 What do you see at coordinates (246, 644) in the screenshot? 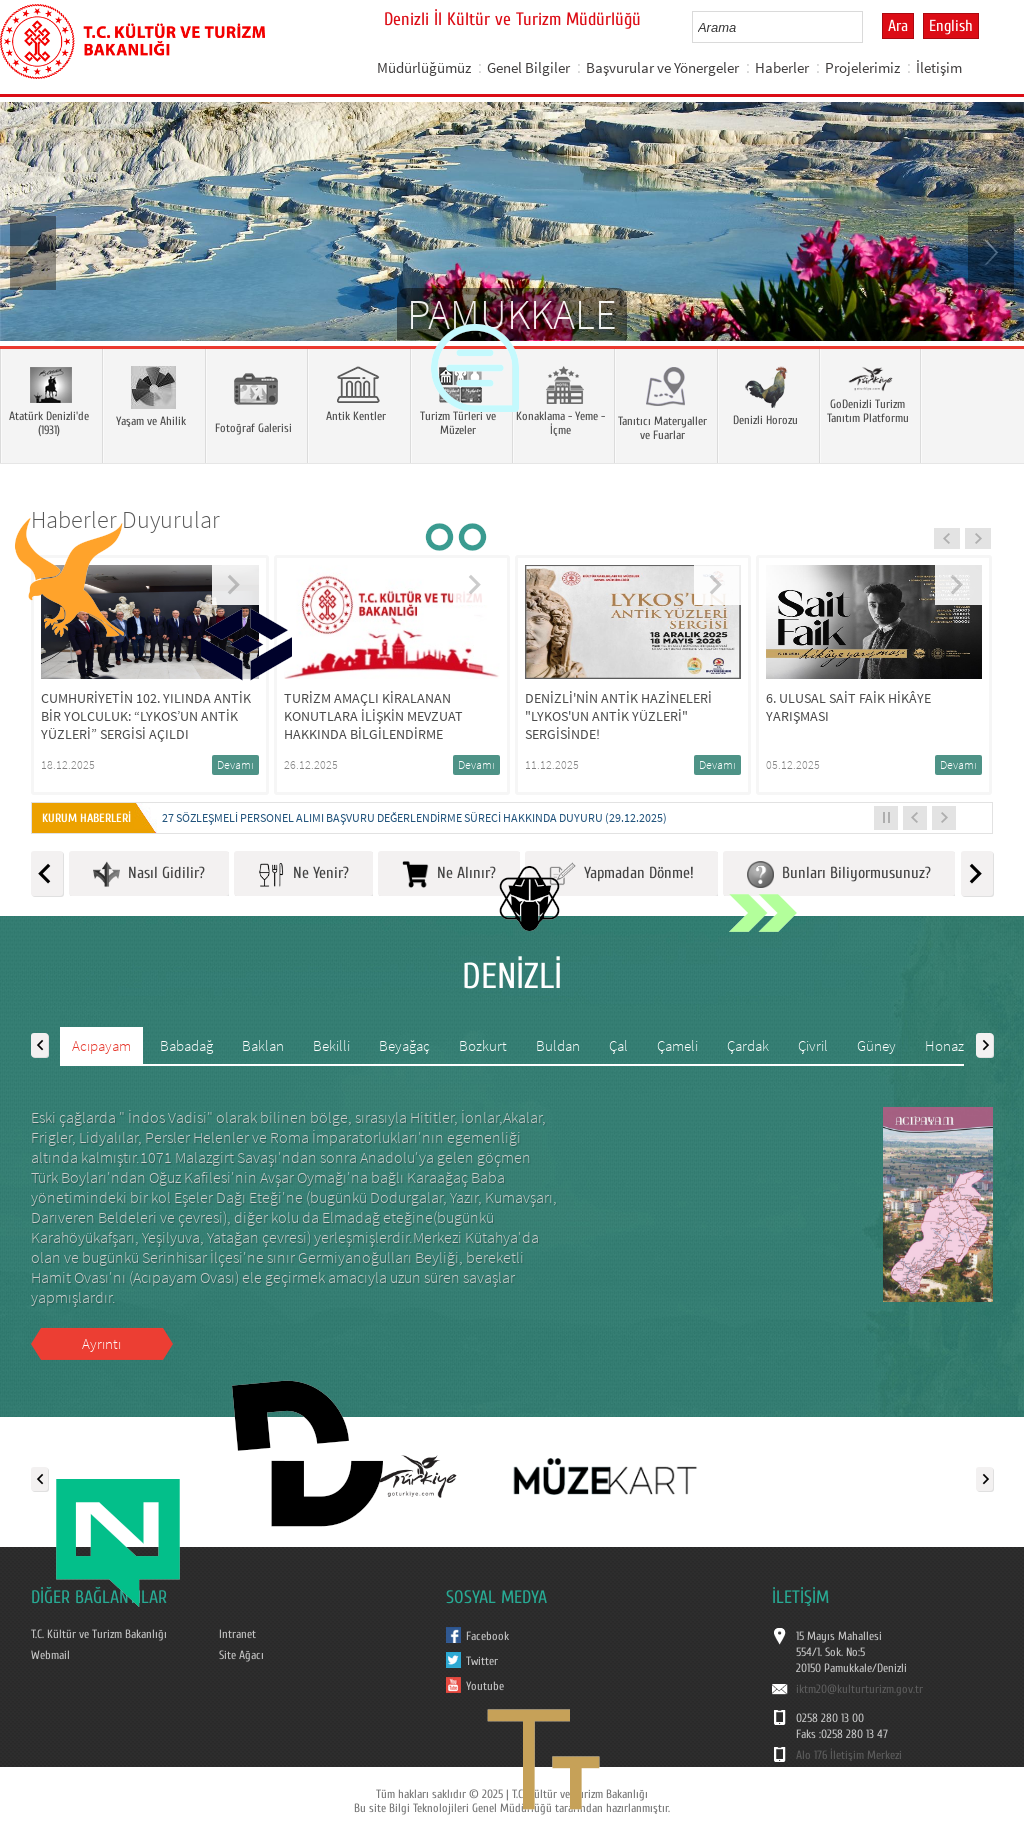
I see `open TrueNAS storage management dashboard` at bounding box center [246, 644].